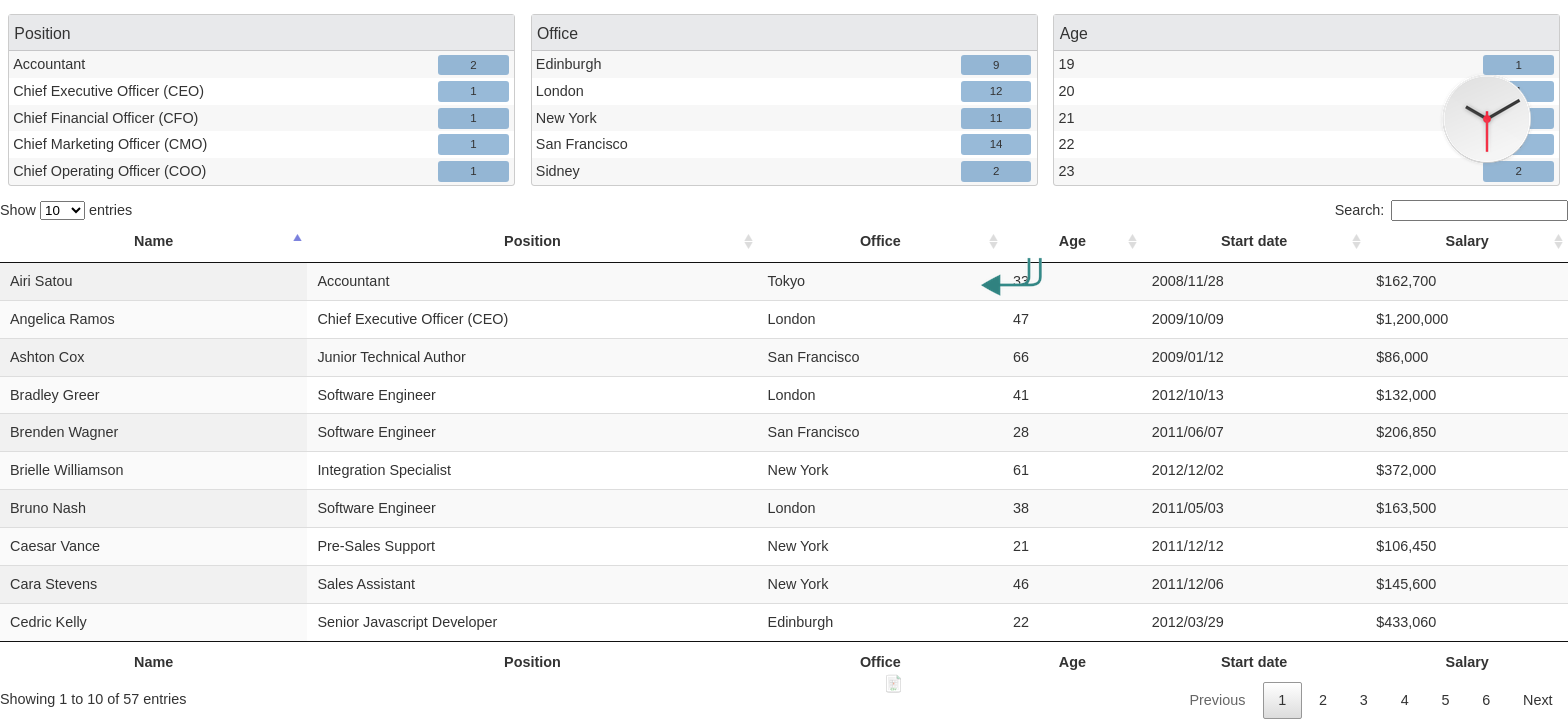 The height and width of the screenshot is (720, 1568). I want to click on open a CSV spreadsheet file, so click(893, 683).